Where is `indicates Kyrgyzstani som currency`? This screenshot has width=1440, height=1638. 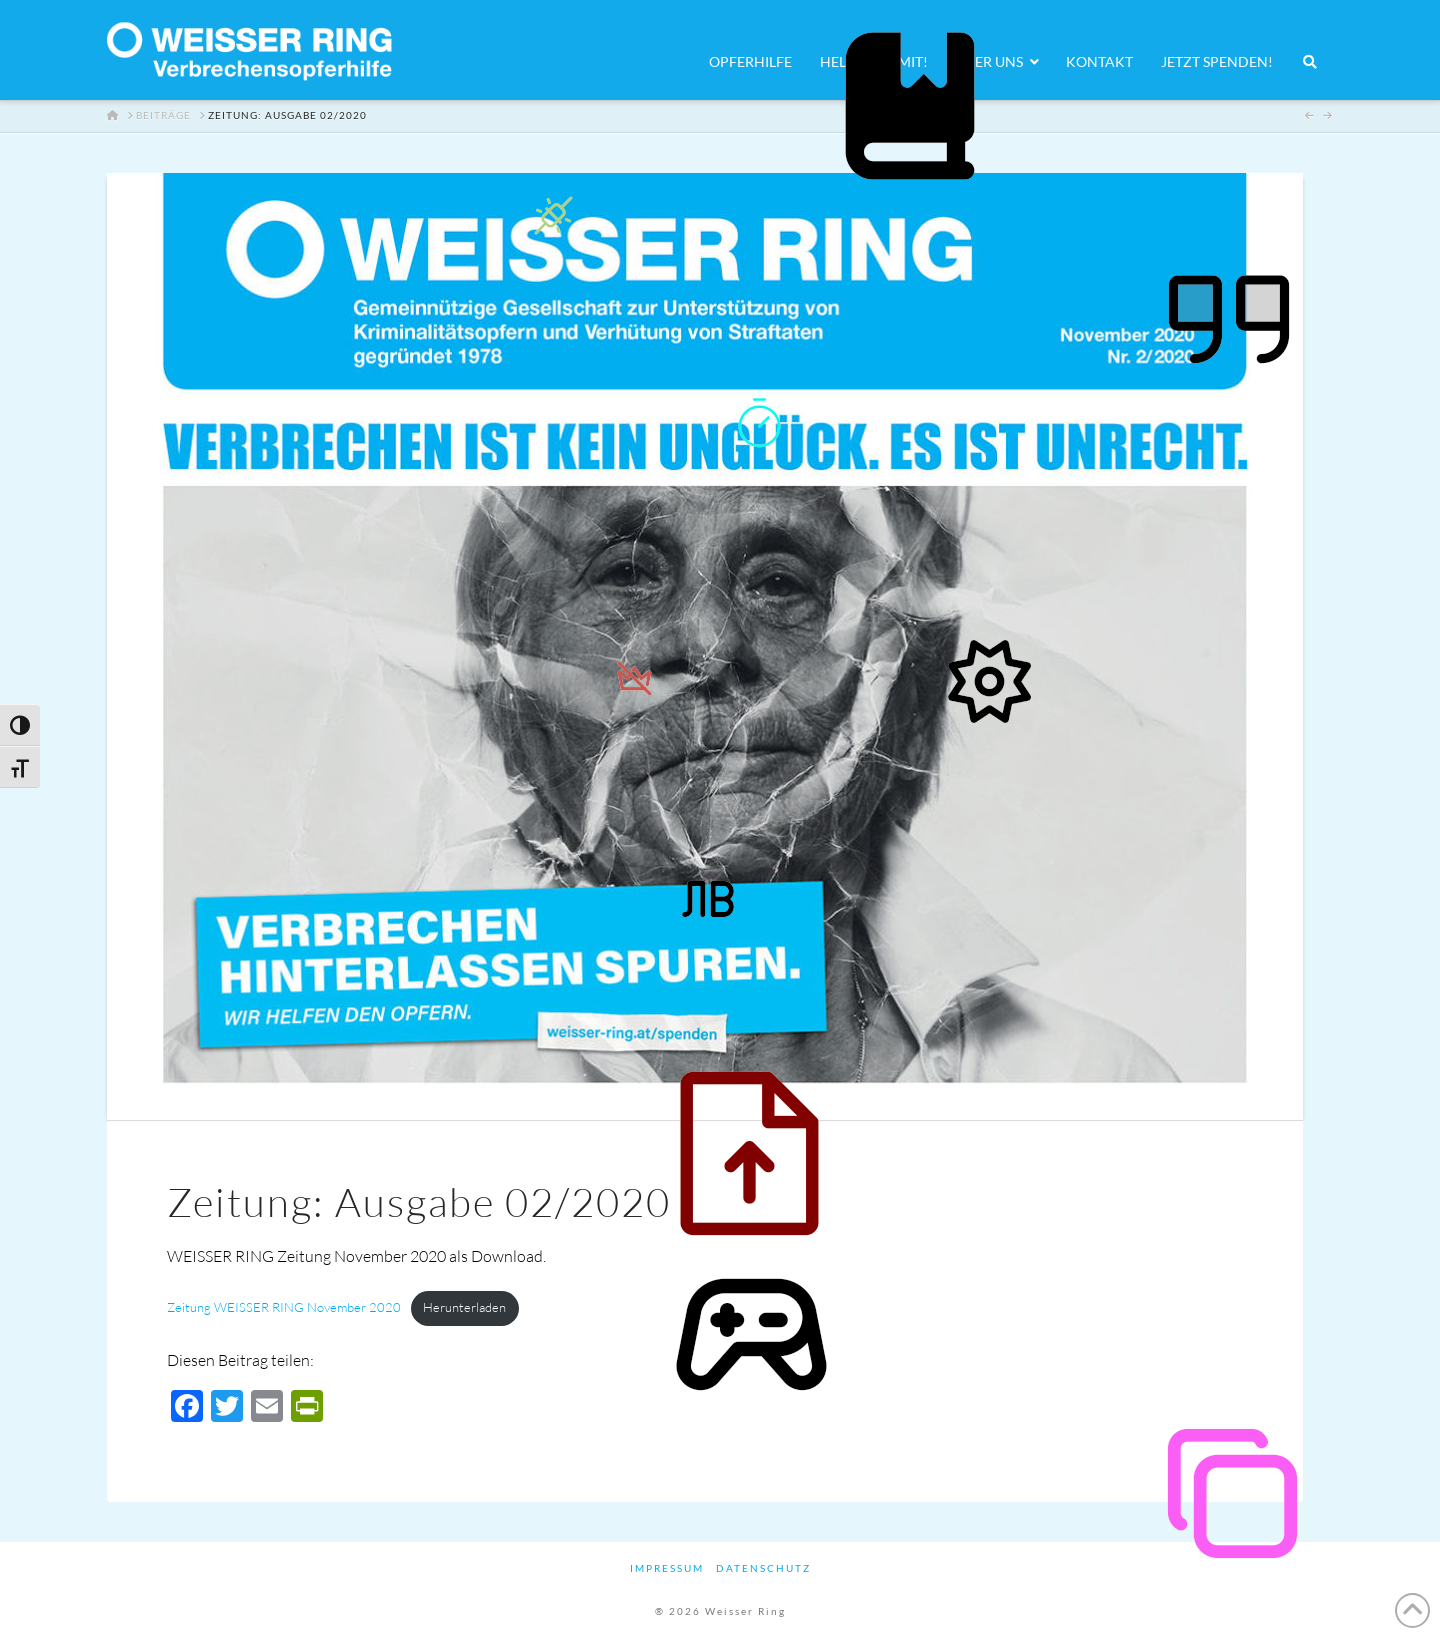
indicates Kyrgyzstani som currency is located at coordinates (708, 899).